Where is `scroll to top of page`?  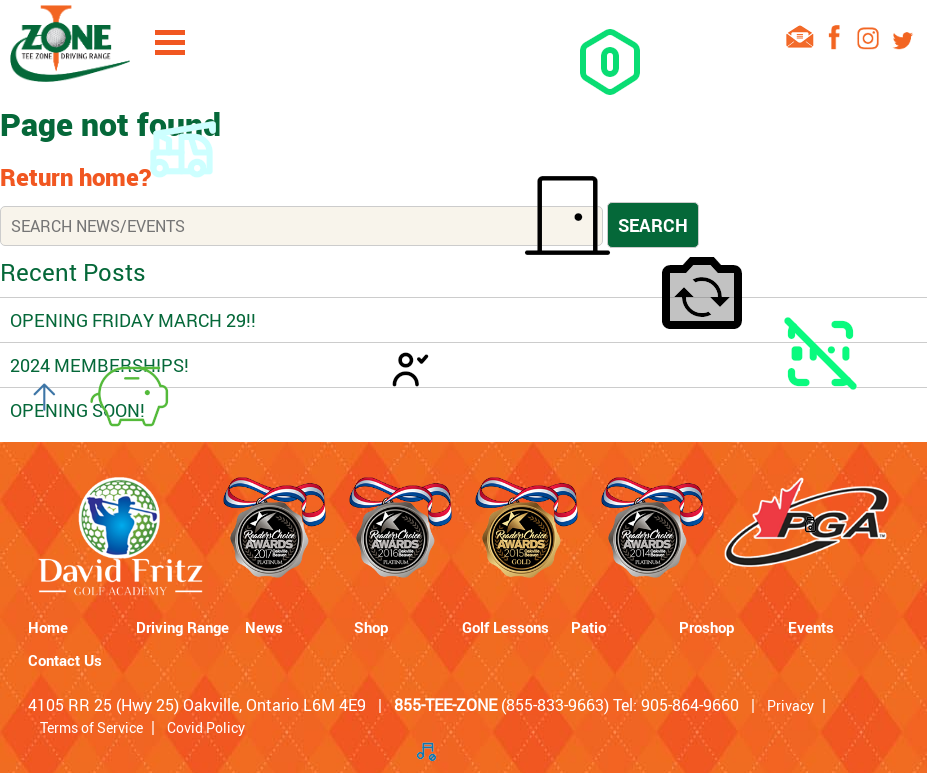 scroll to top of page is located at coordinates (44, 397).